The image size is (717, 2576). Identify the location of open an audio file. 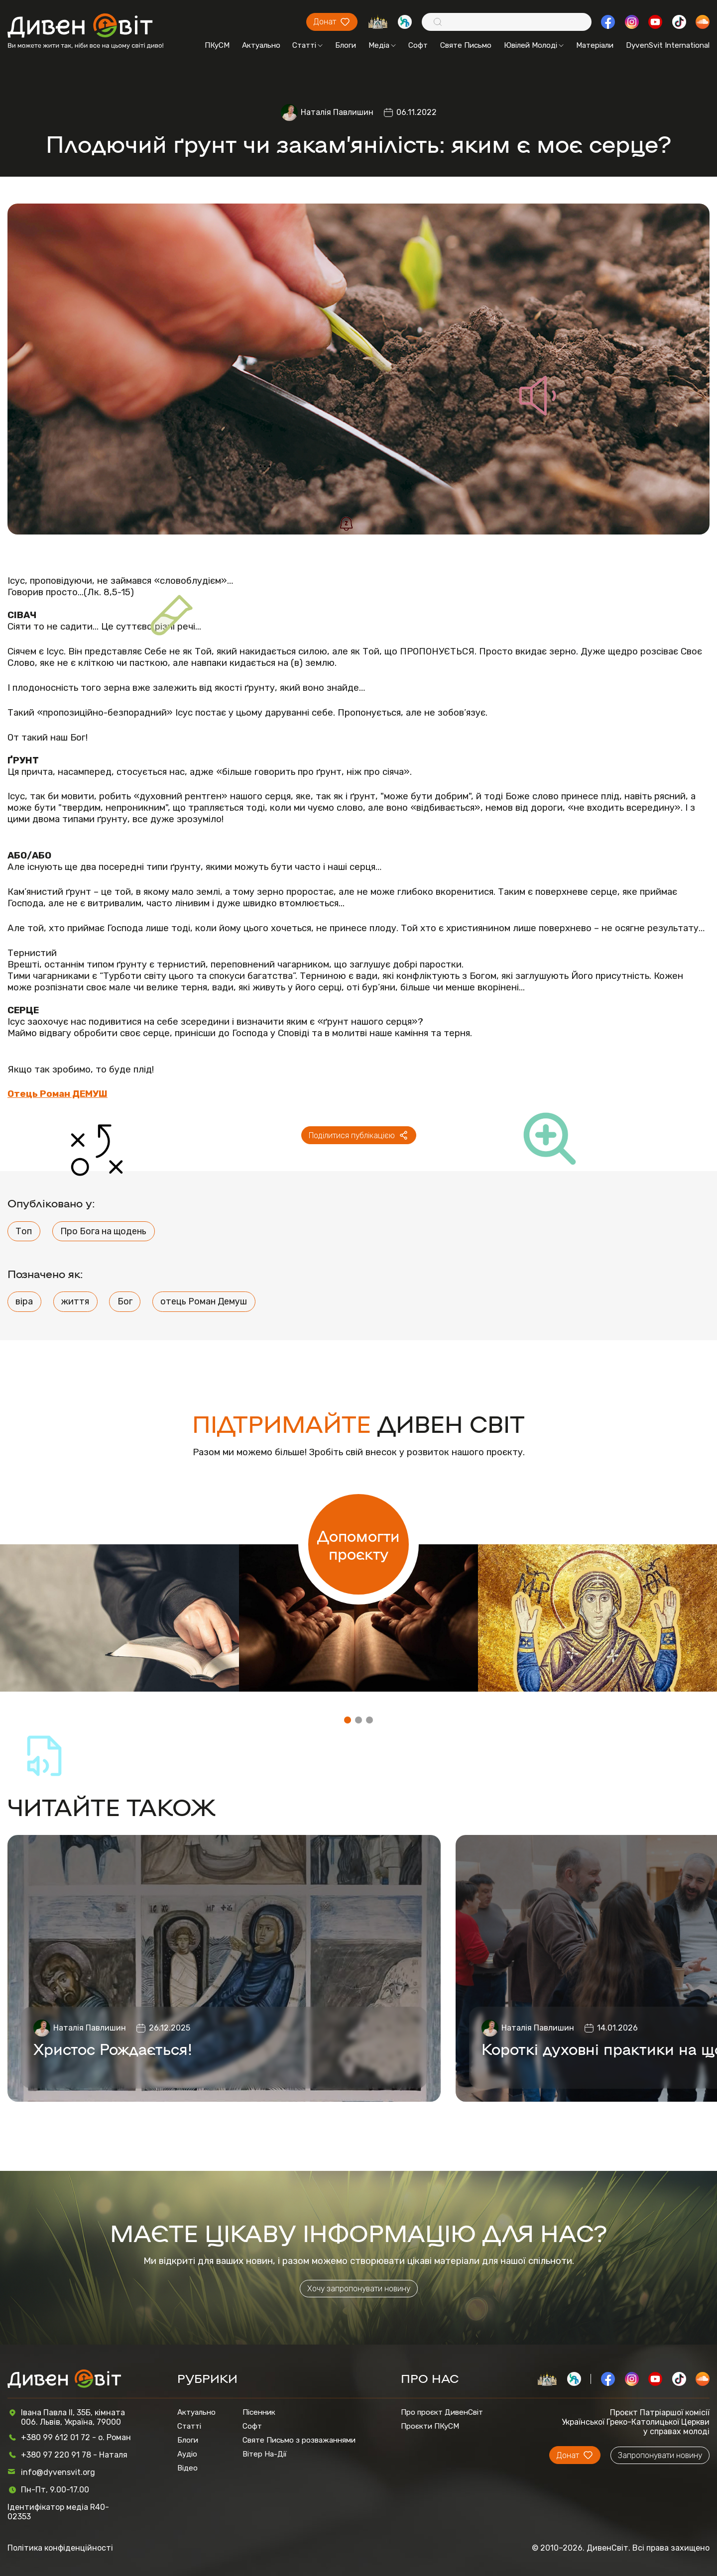
(44, 1756).